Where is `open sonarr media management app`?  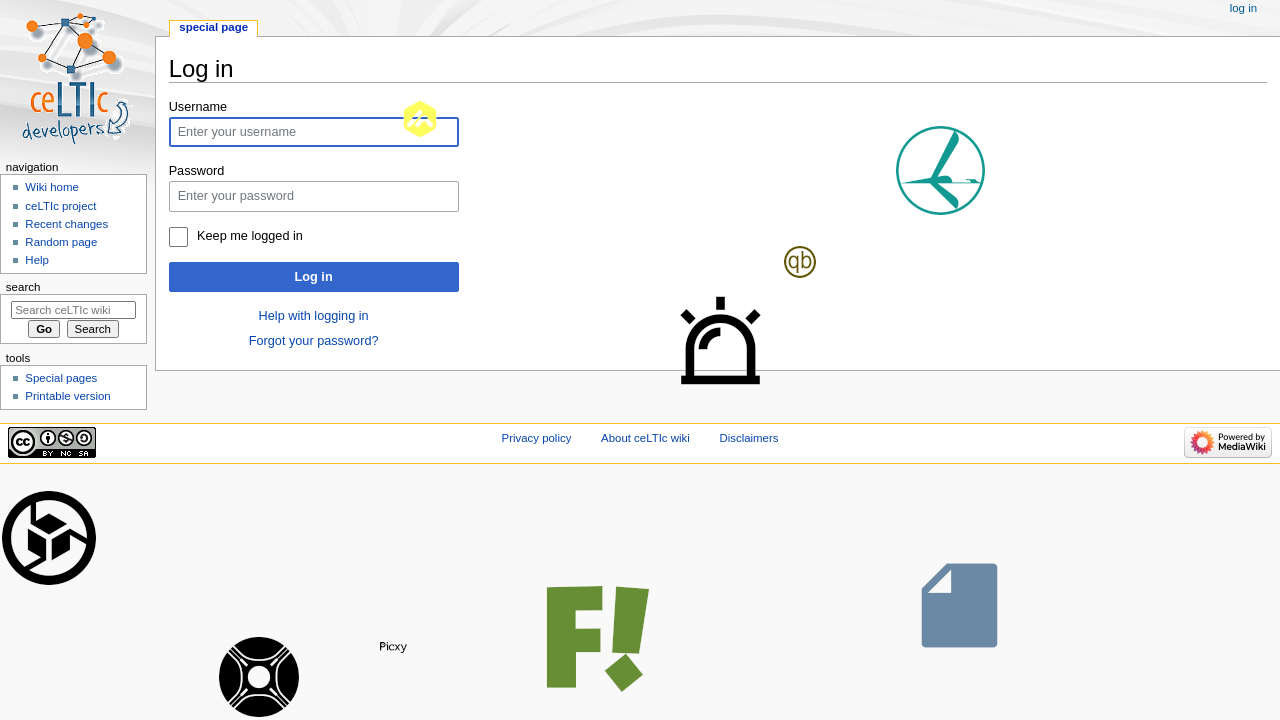 open sonarr media management app is located at coordinates (259, 677).